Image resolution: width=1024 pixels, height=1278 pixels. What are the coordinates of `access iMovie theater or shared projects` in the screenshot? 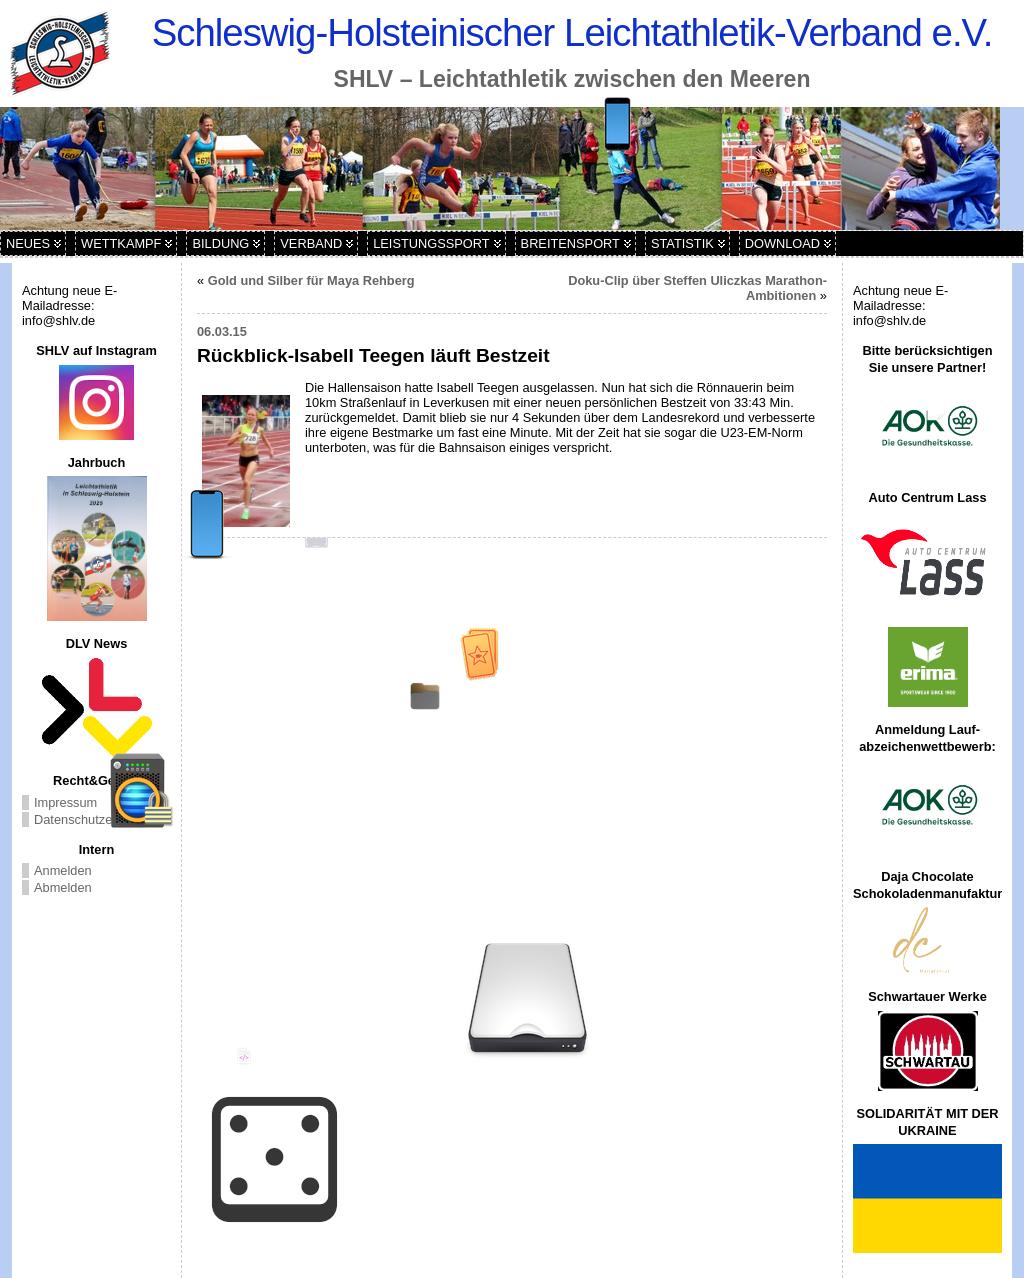 It's located at (481, 654).